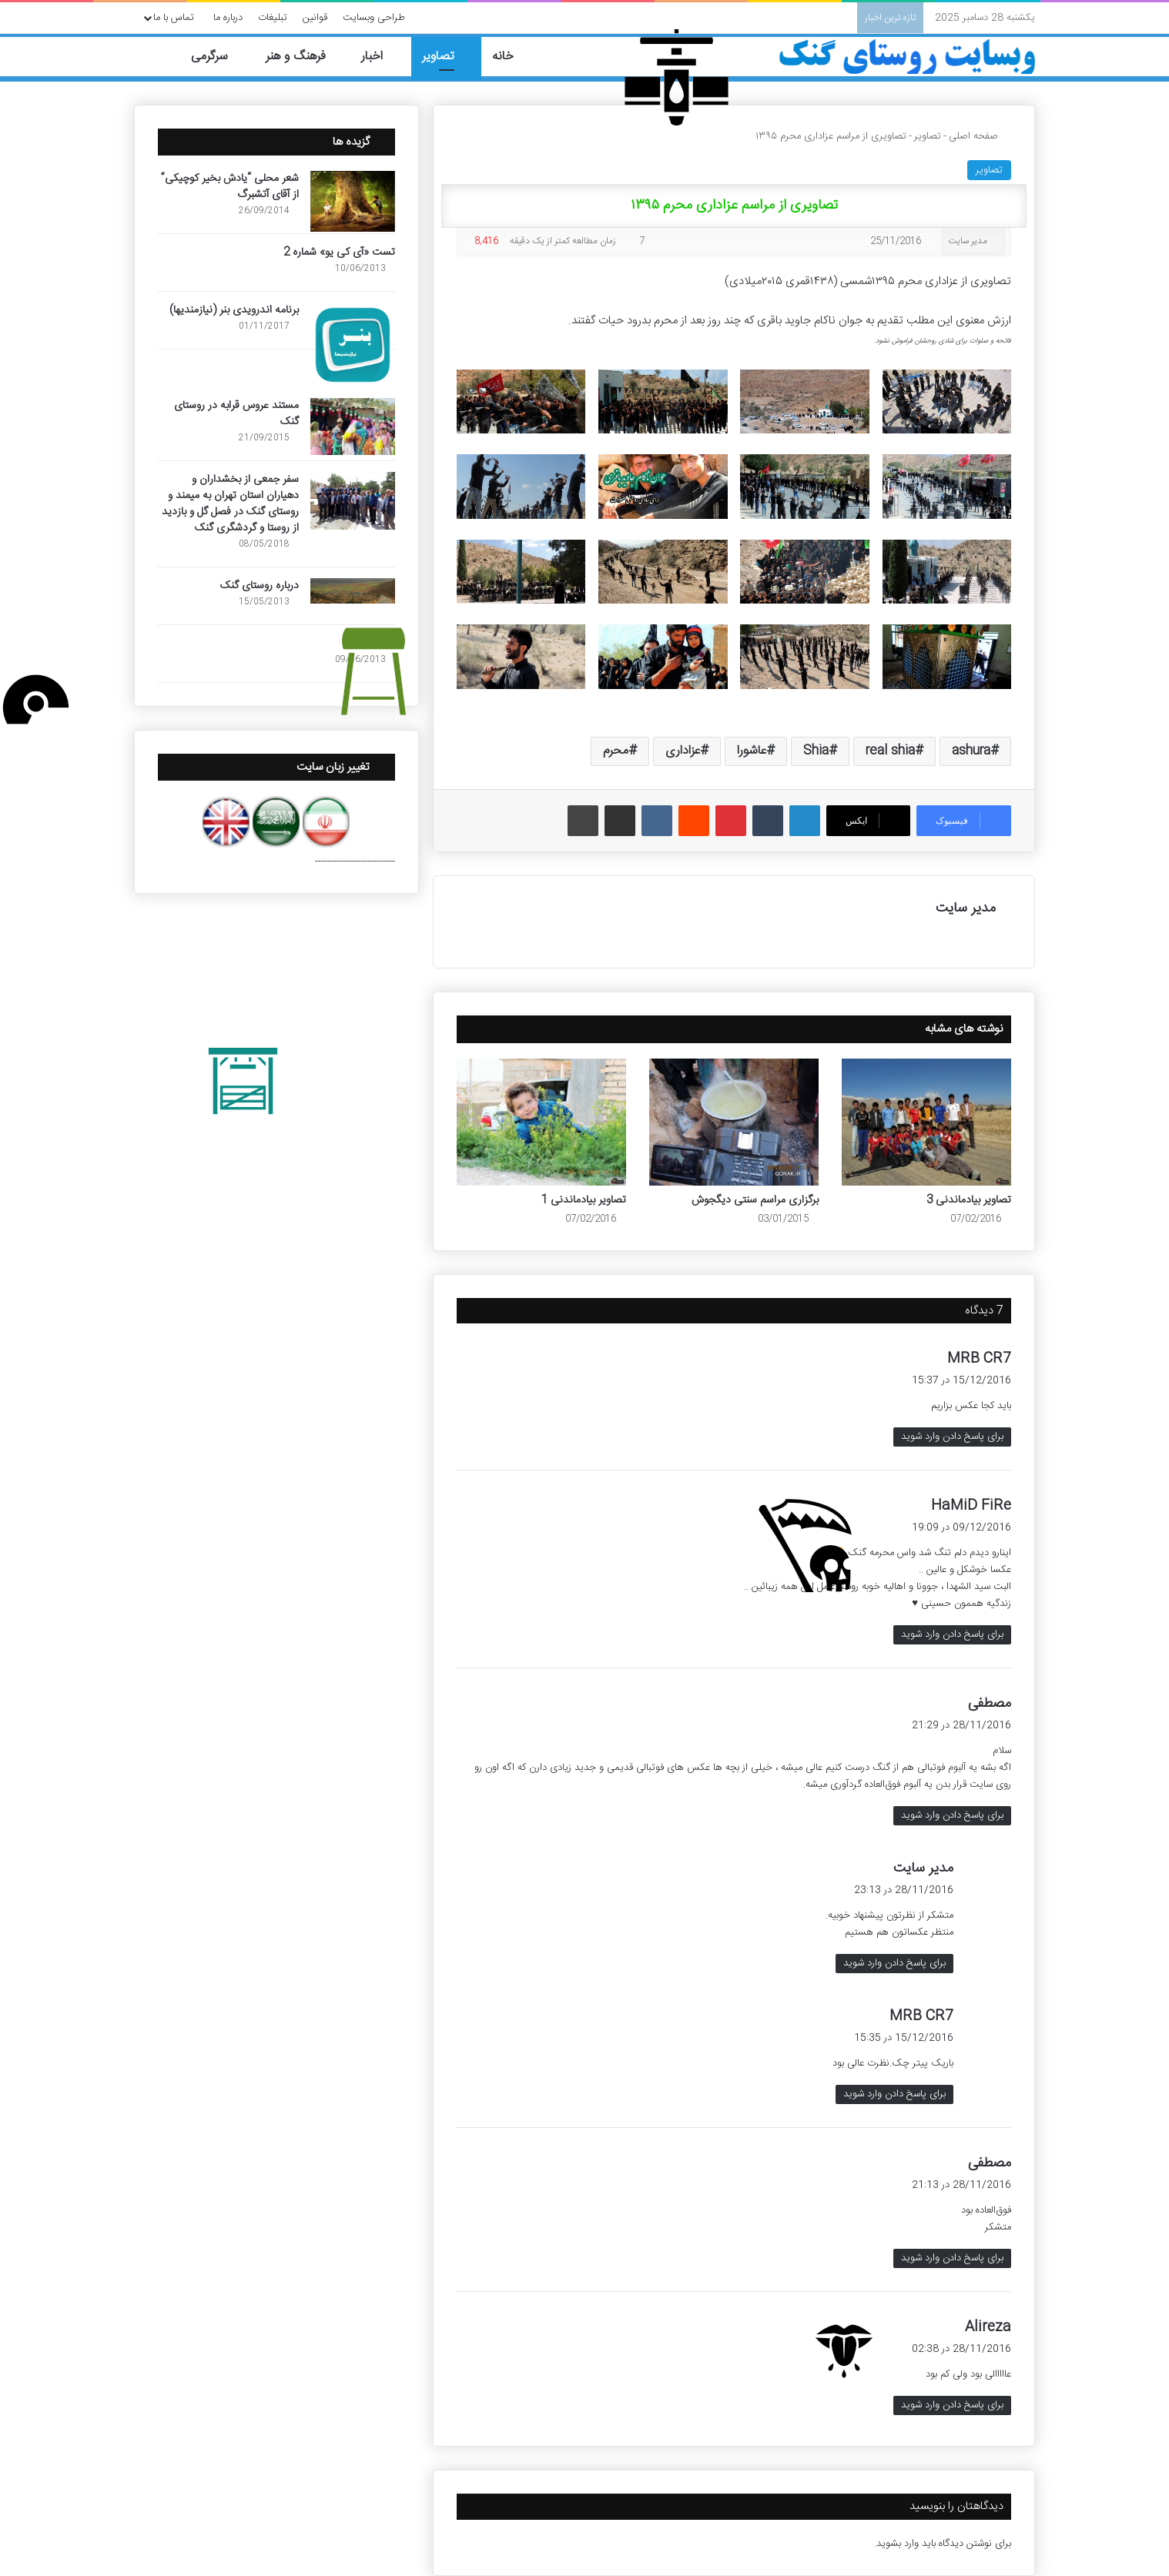 This screenshot has width=1169, height=2576. I want to click on access player armor or equipment settings, so click(35, 699).